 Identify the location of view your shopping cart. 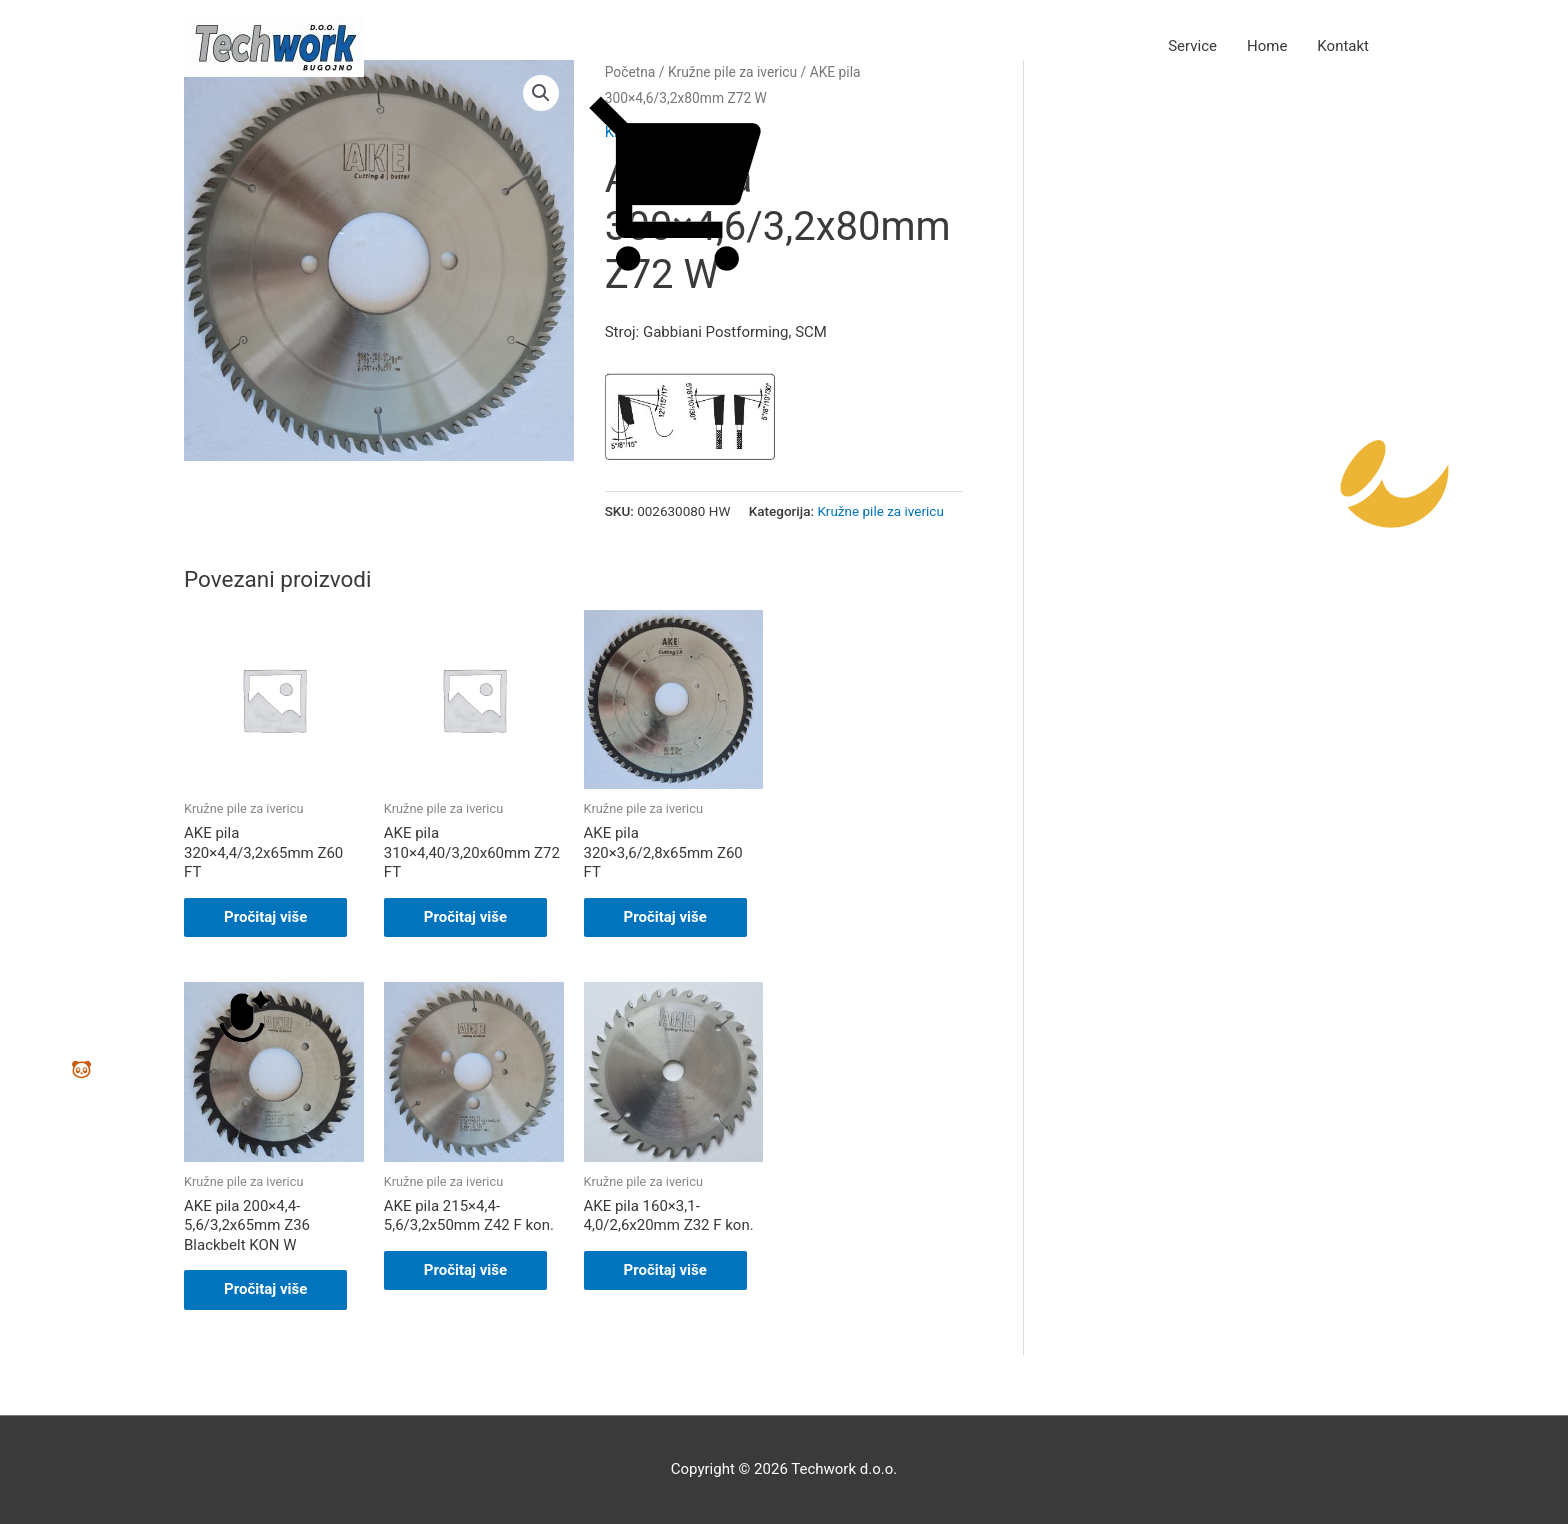
(681, 180).